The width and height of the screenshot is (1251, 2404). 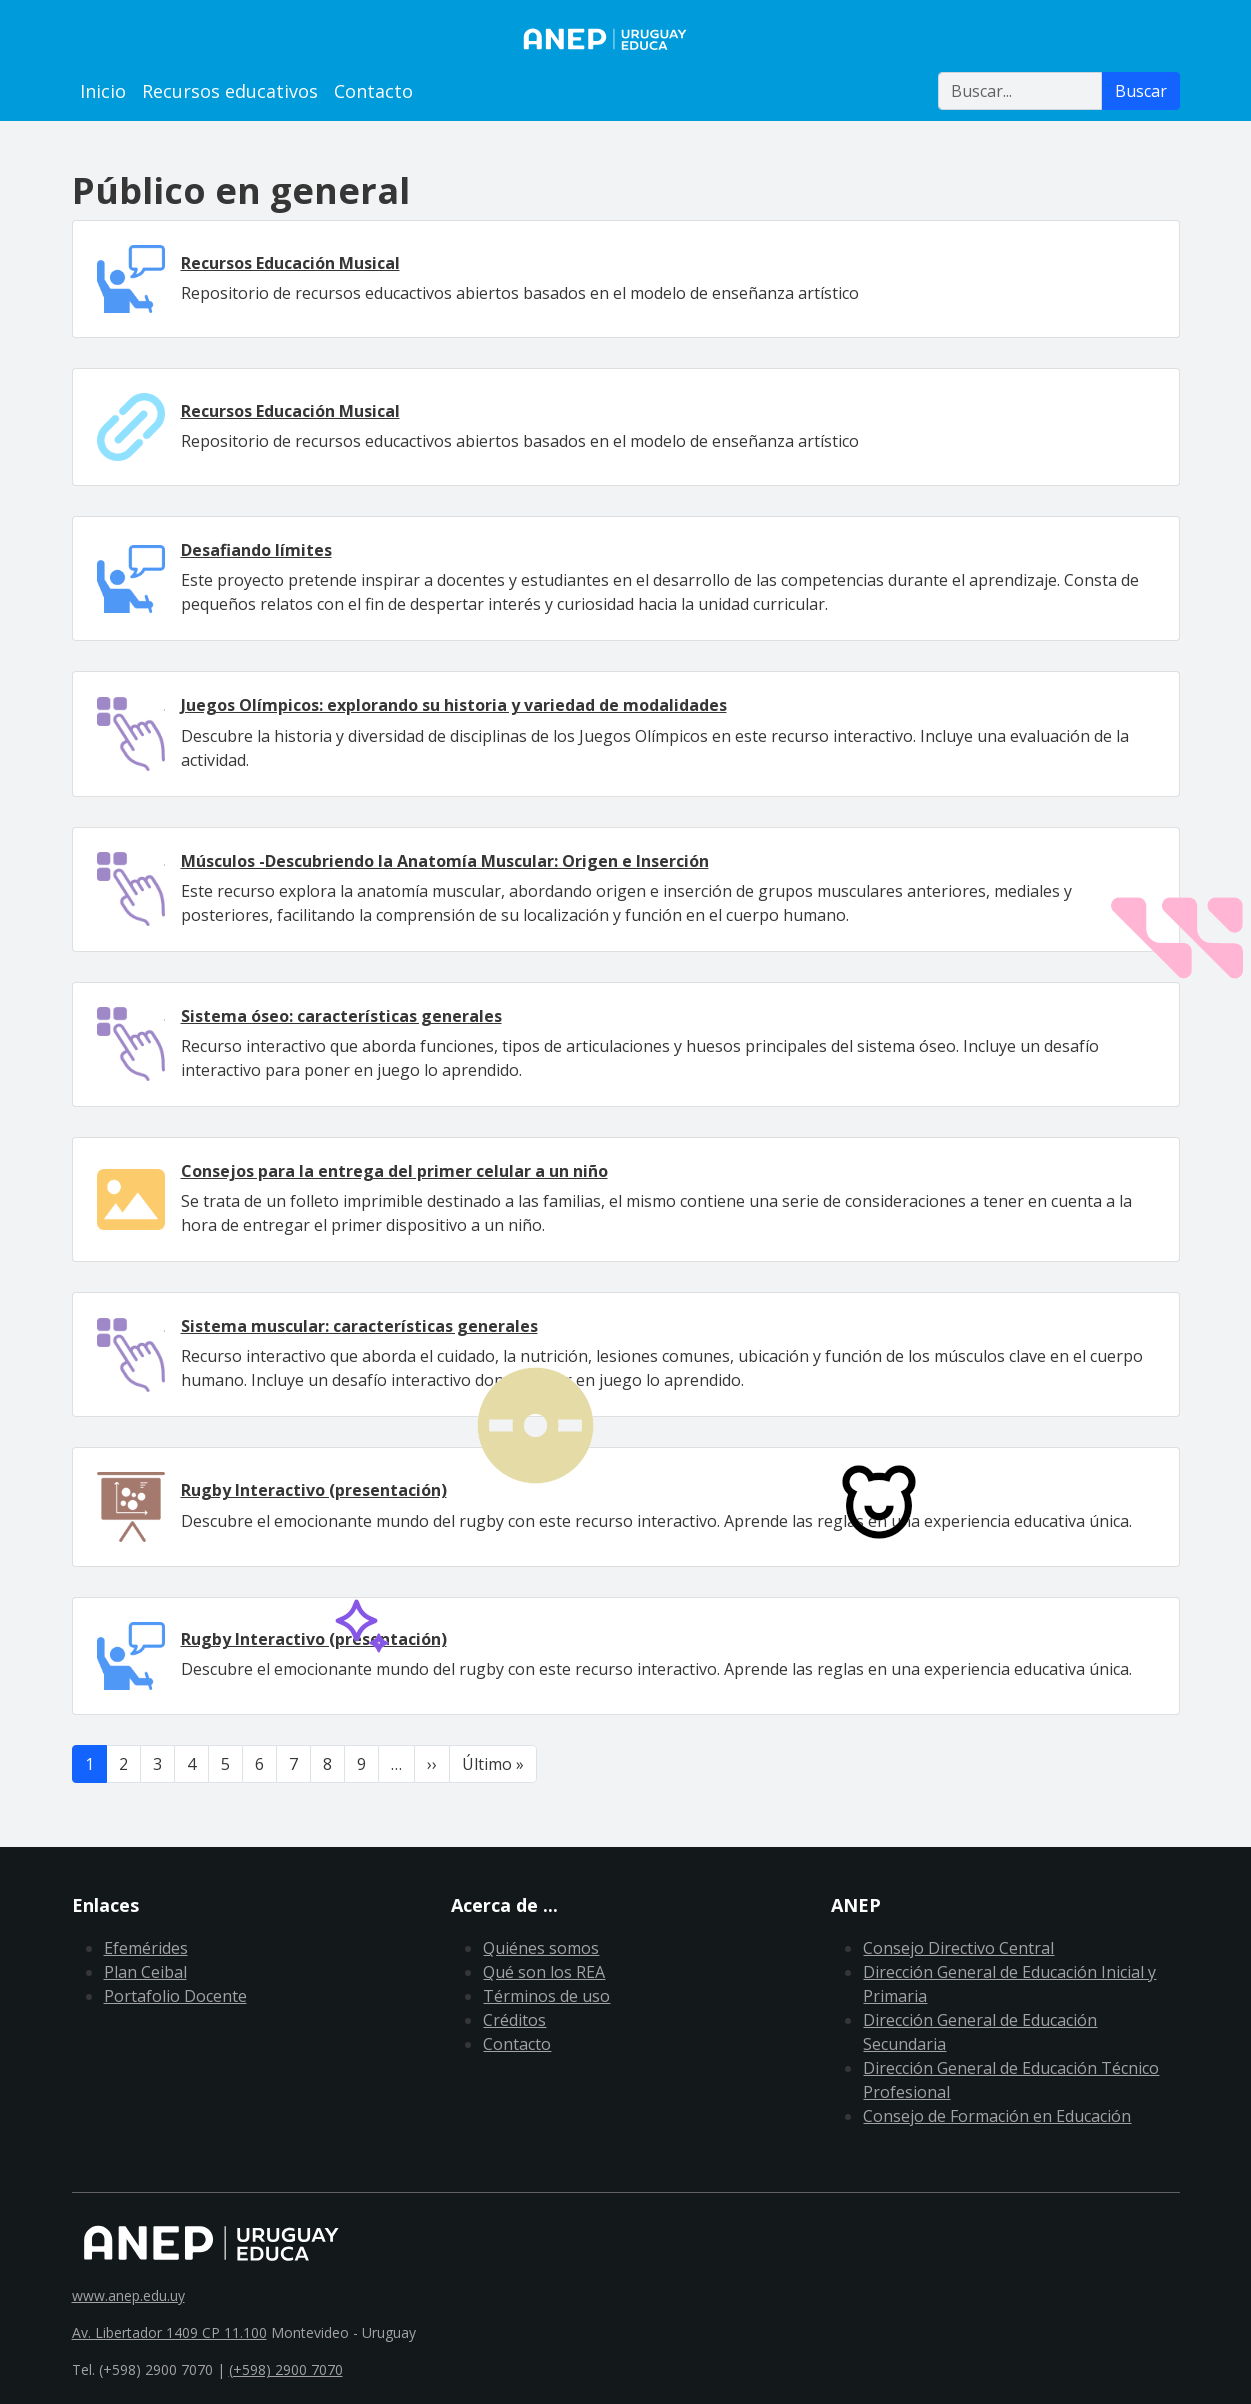 What do you see at coordinates (362, 1626) in the screenshot?
I see `open Google Bard AI assistant` at bounding box center [362, 1626].